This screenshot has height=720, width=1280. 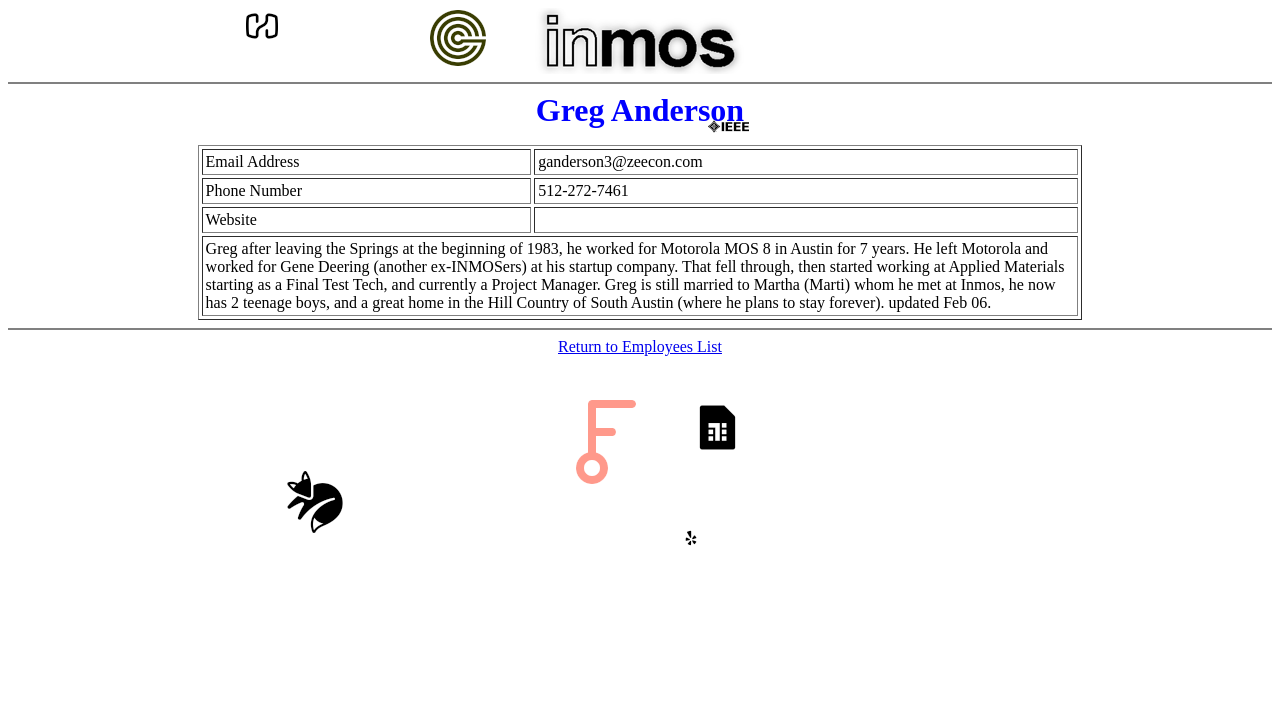 I want to click on open the Kitsu anime tracking app, so click(x=315, y=502).